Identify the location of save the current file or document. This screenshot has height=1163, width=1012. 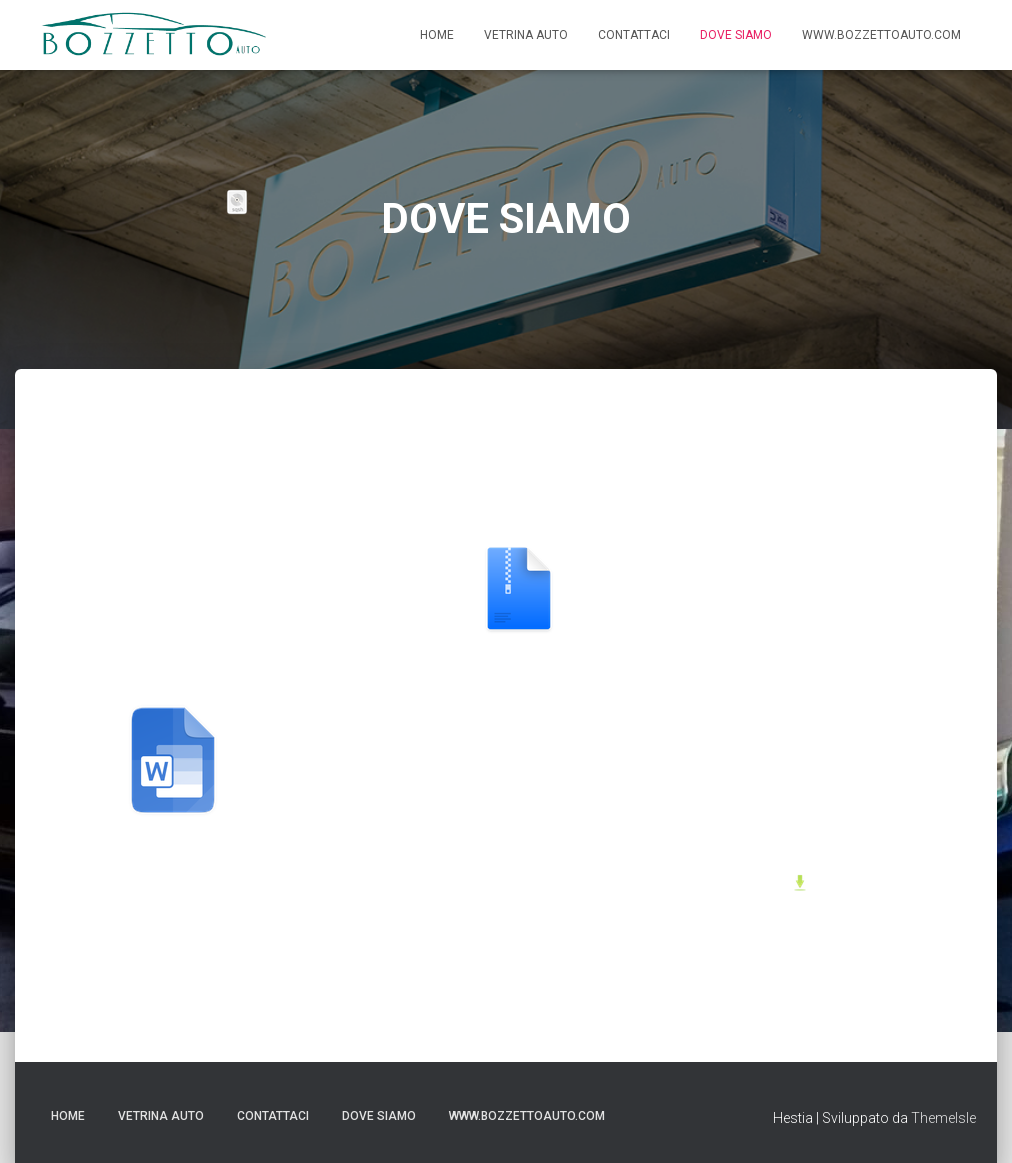
(800, 882).